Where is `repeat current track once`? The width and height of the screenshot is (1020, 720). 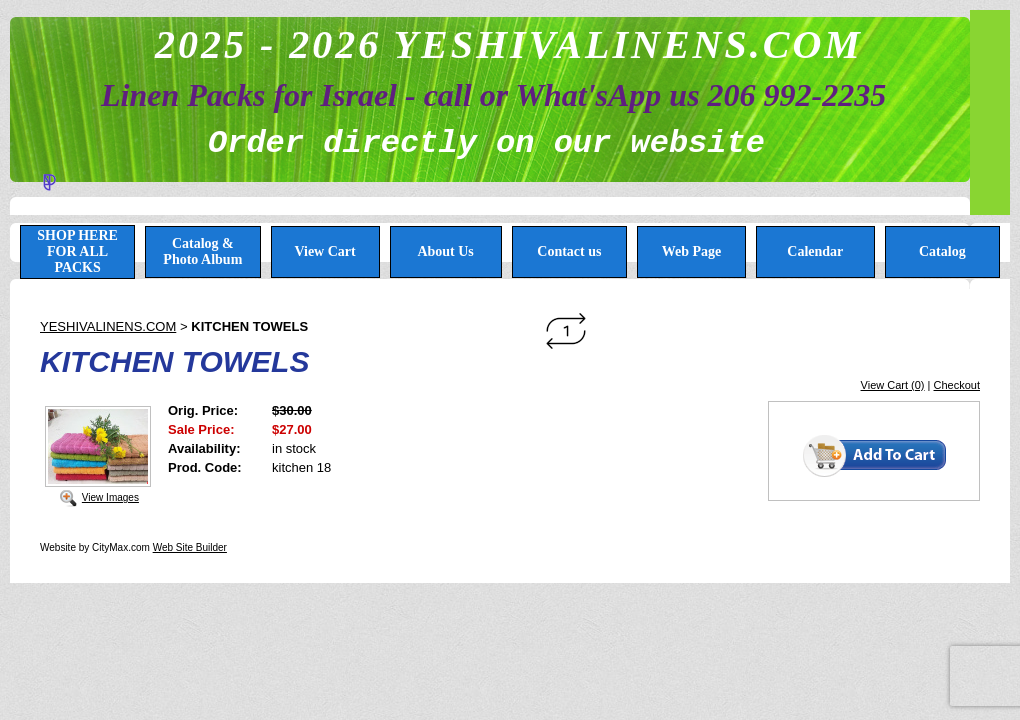
repeat current track once is located at coordinates (566, 331).